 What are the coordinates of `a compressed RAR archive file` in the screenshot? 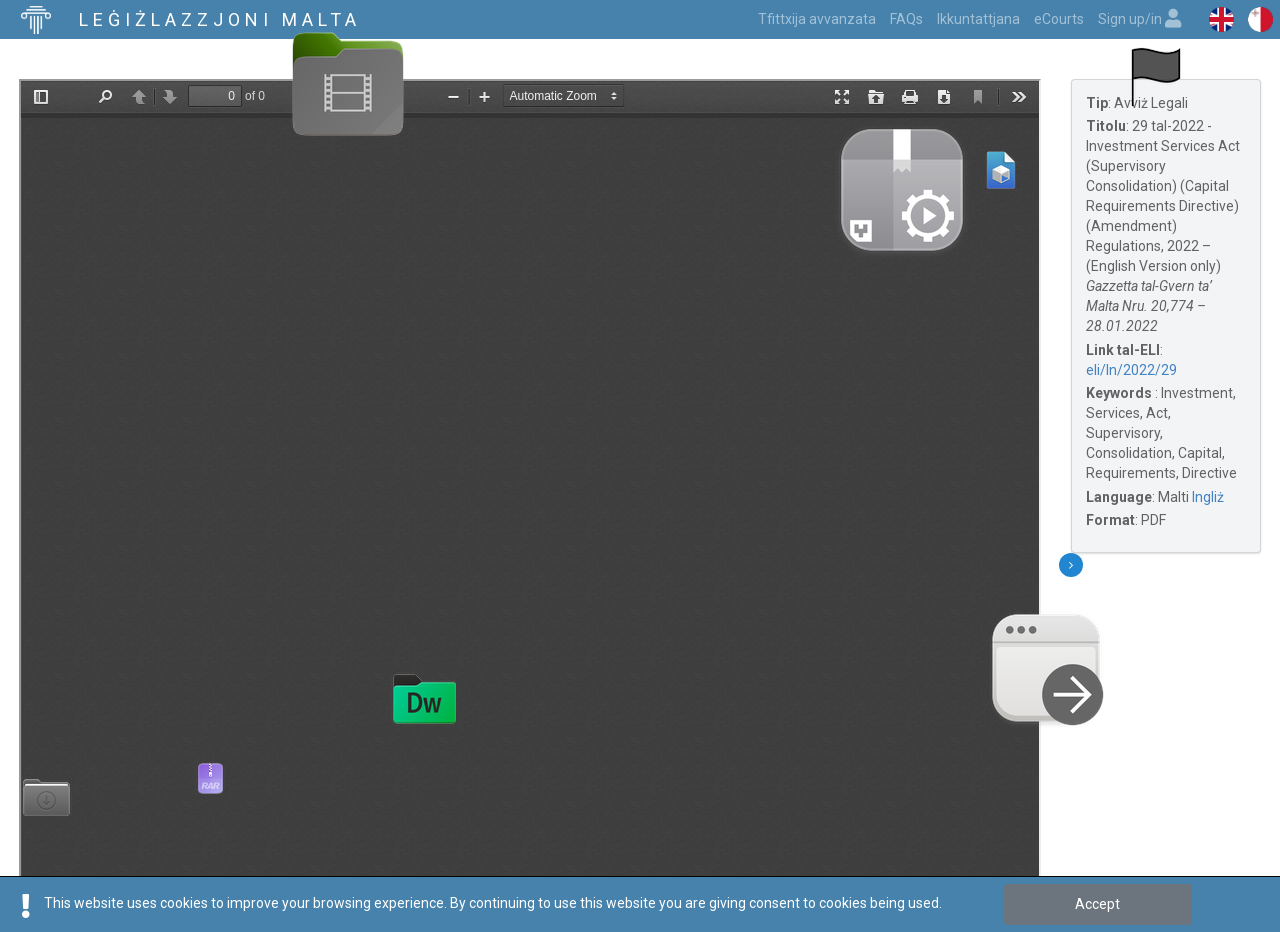 It's located at (210, 778).